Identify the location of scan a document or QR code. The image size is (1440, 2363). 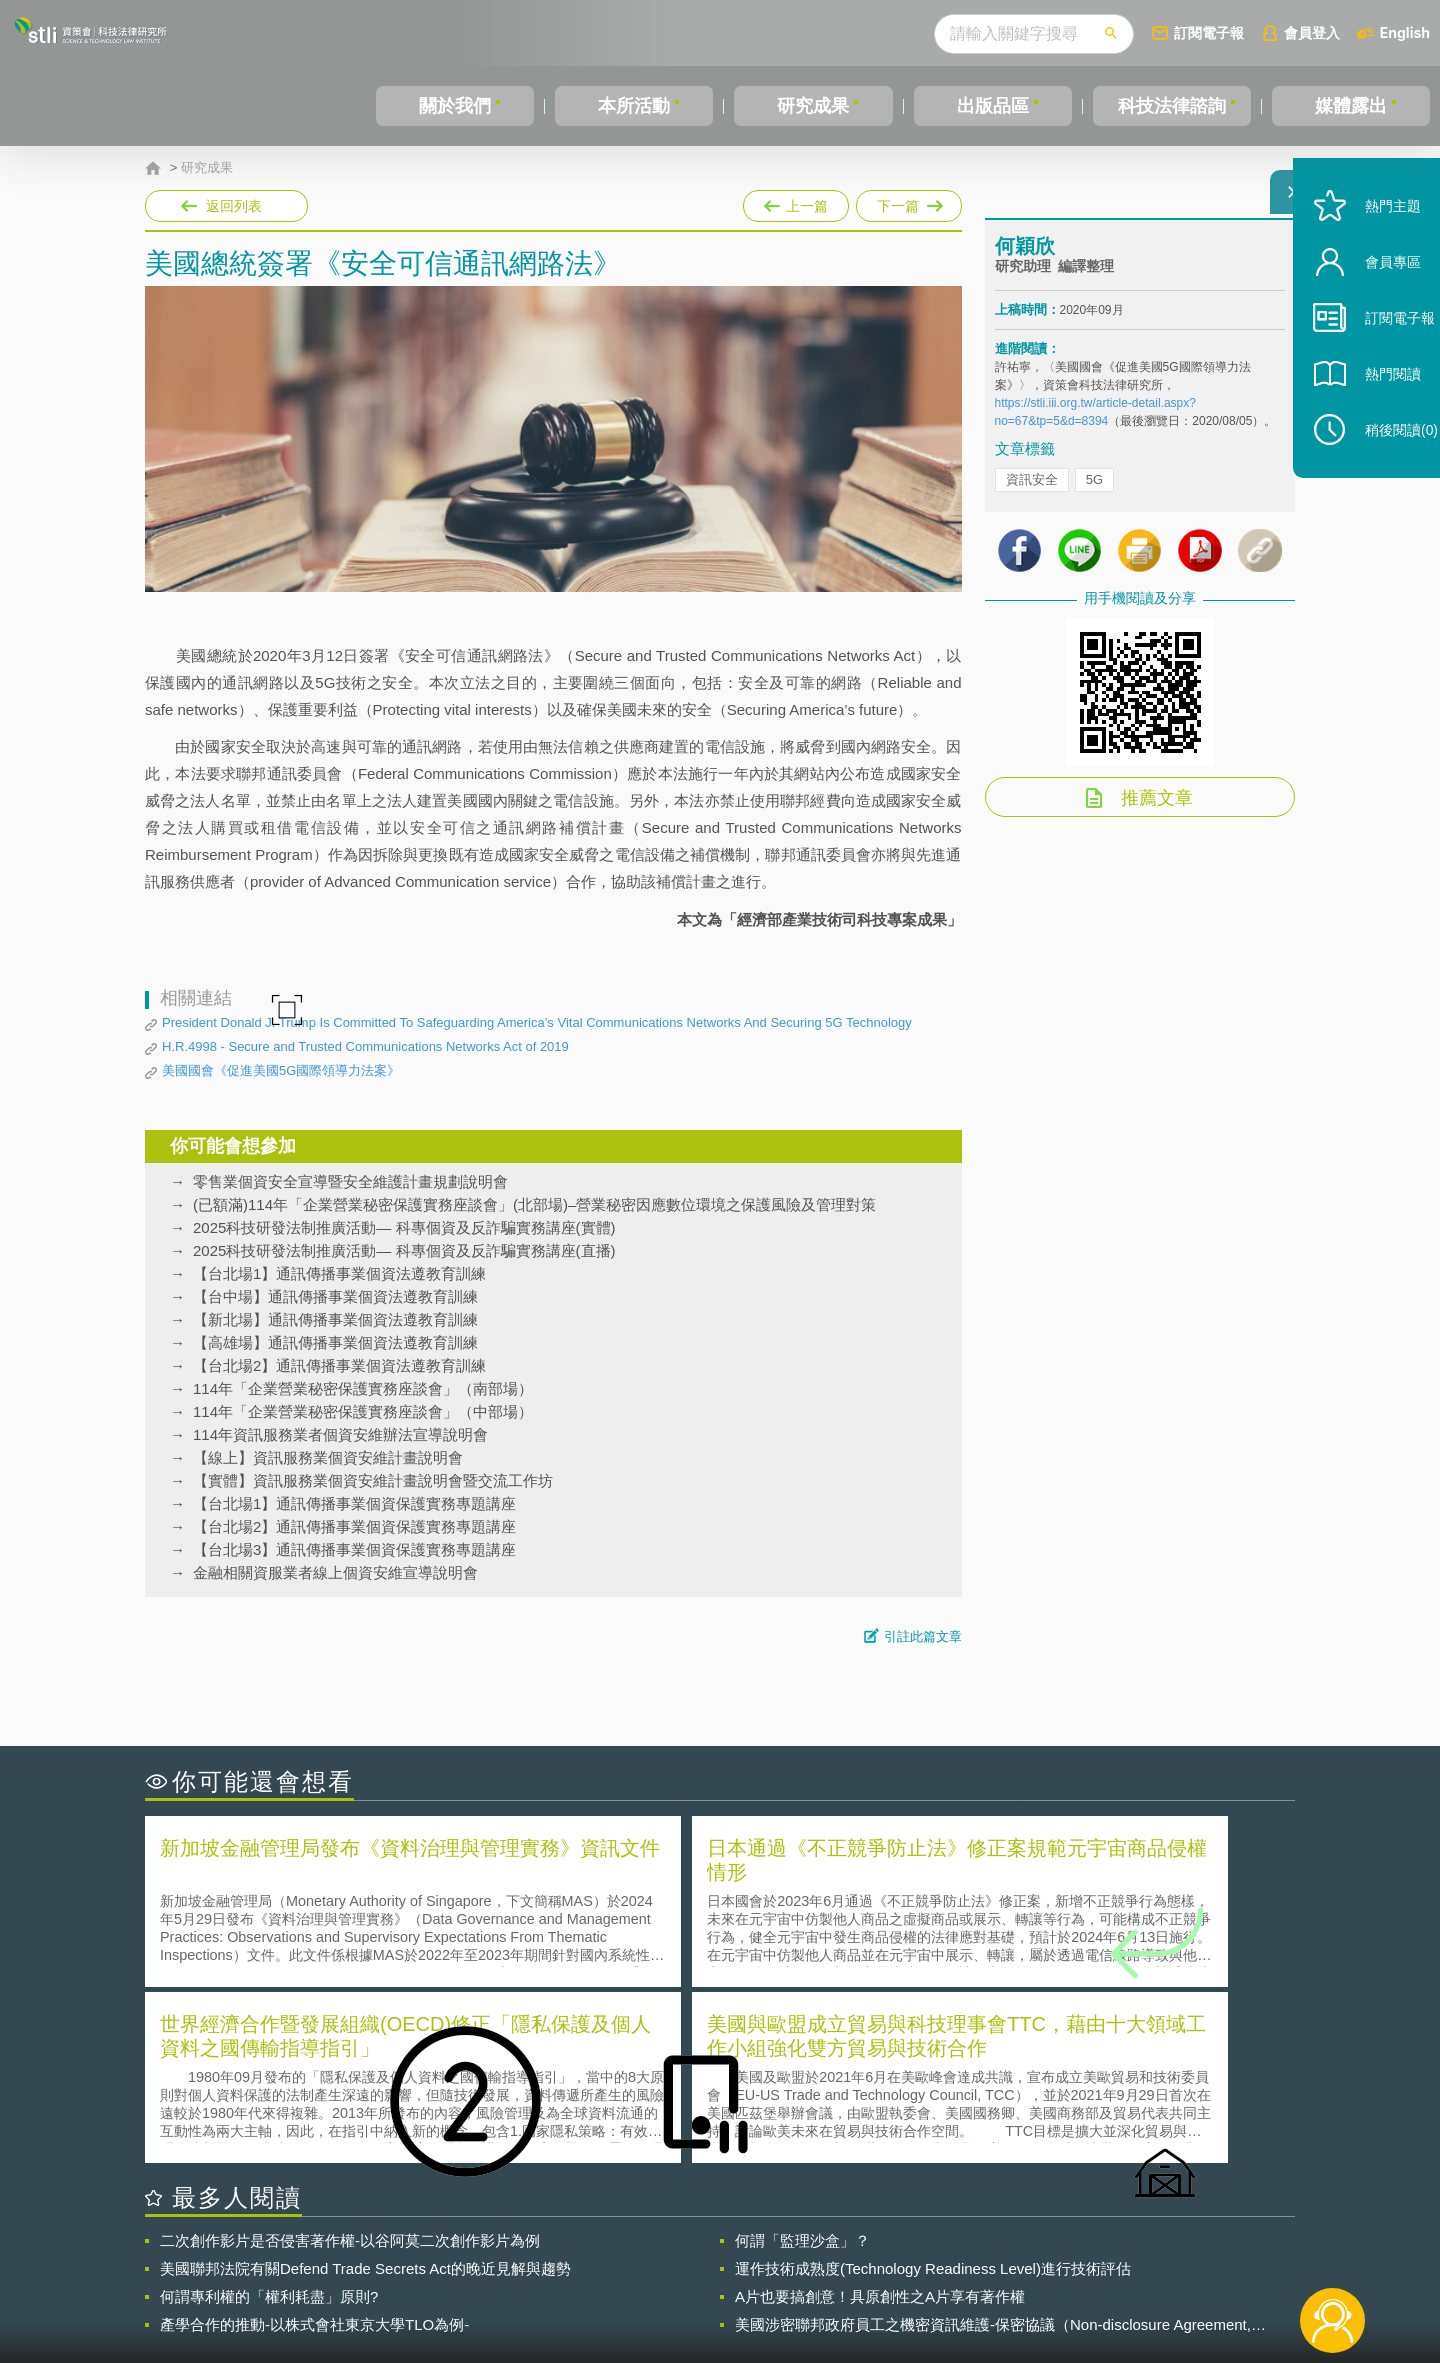
(287, 1010).